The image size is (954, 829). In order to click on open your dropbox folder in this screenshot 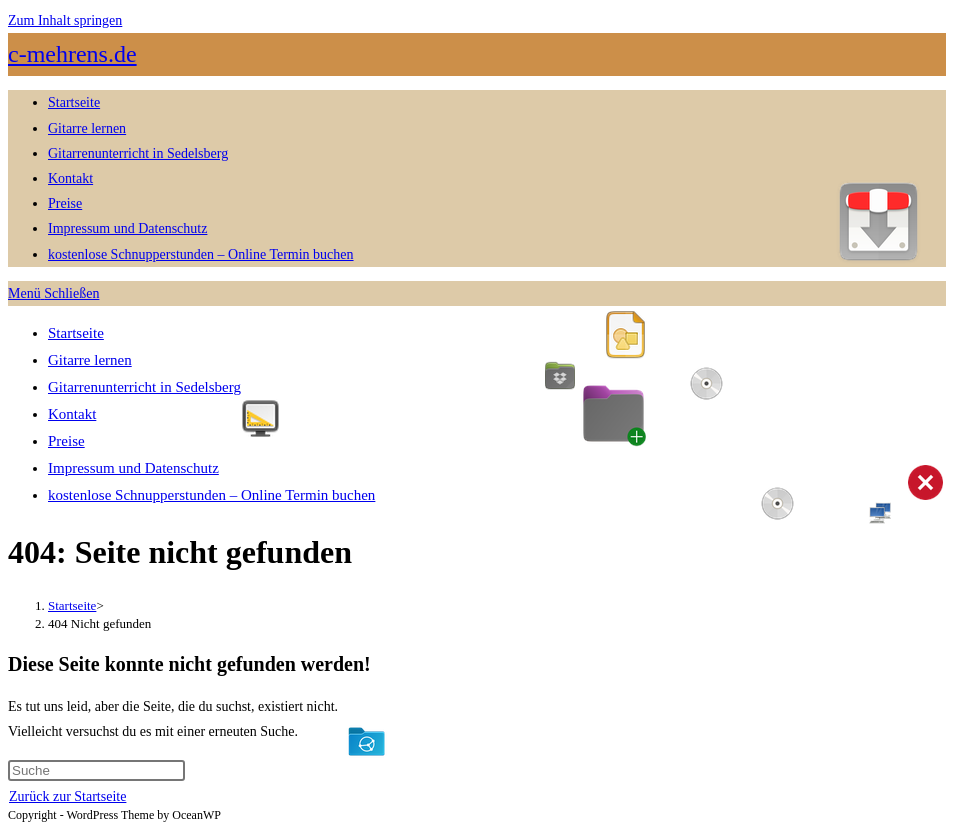, I will do `click(560, 375)`.